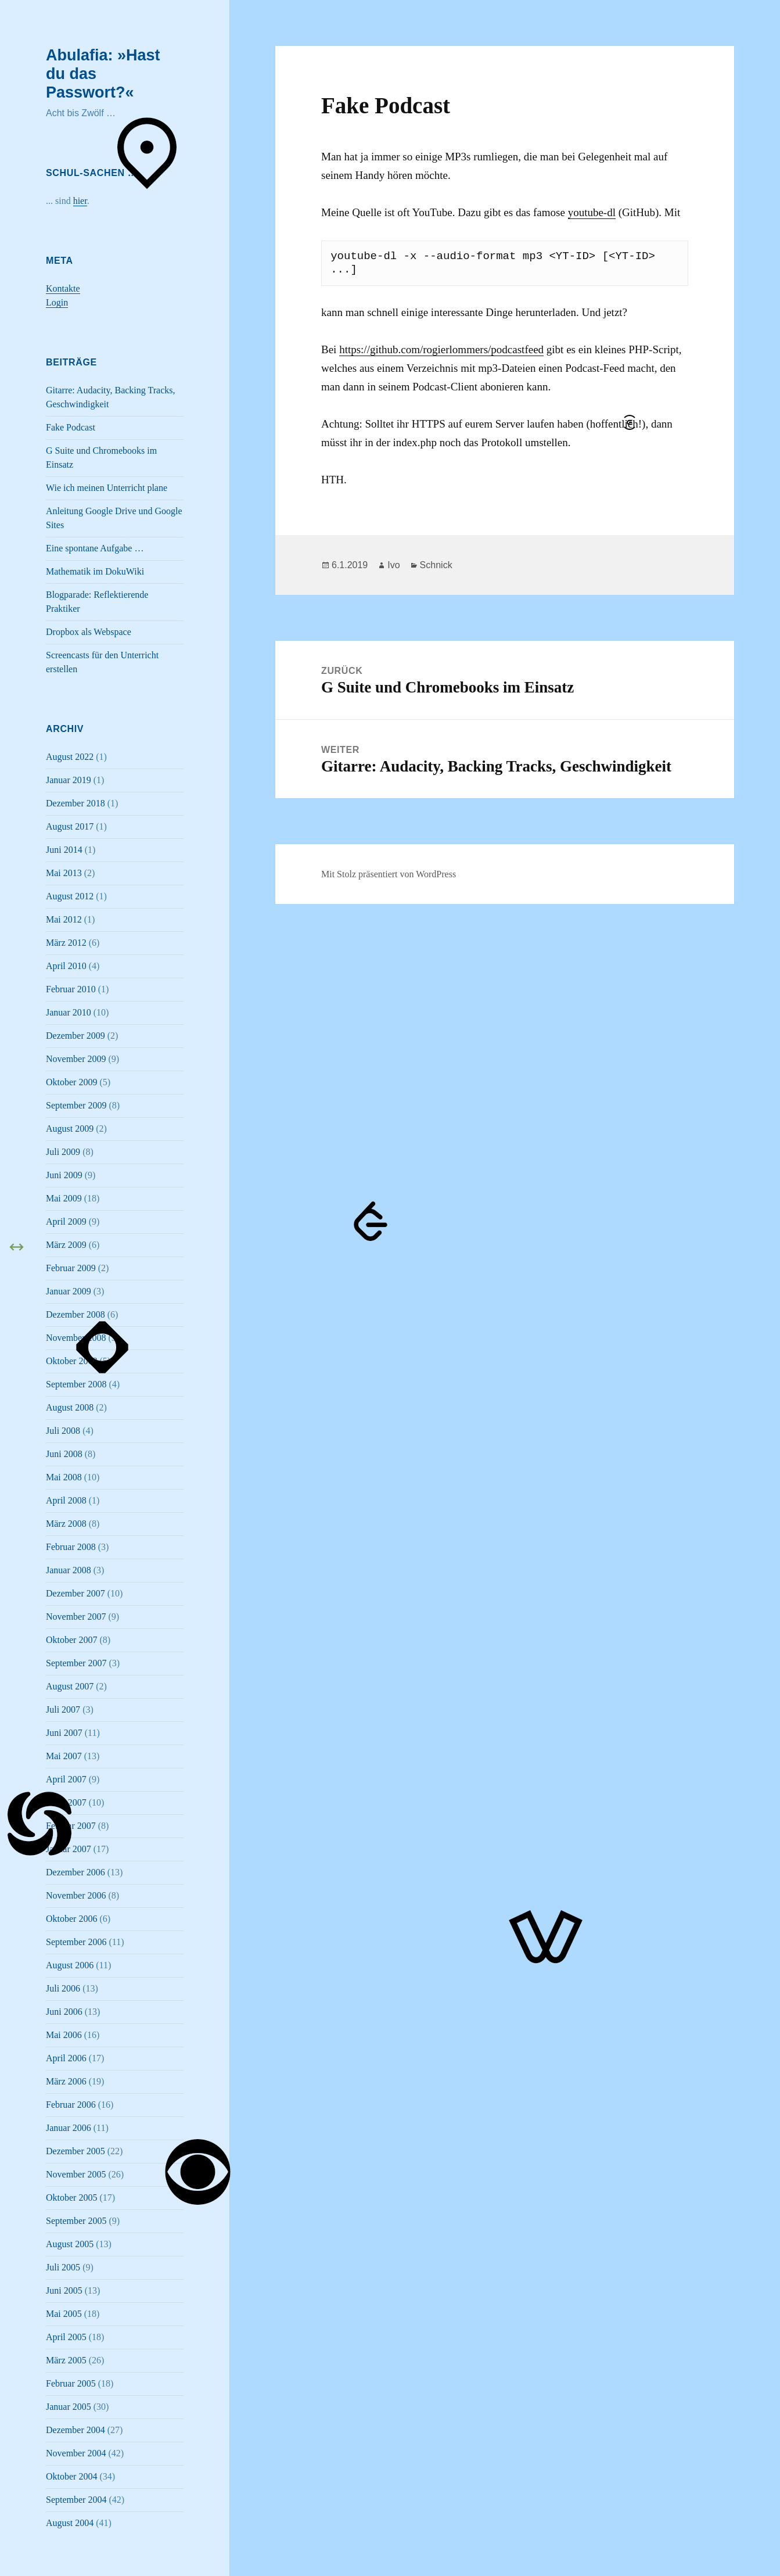 The width and height of the screenshot is (780, 2576). I want to click on CBS network logo, so click(197, 2172).